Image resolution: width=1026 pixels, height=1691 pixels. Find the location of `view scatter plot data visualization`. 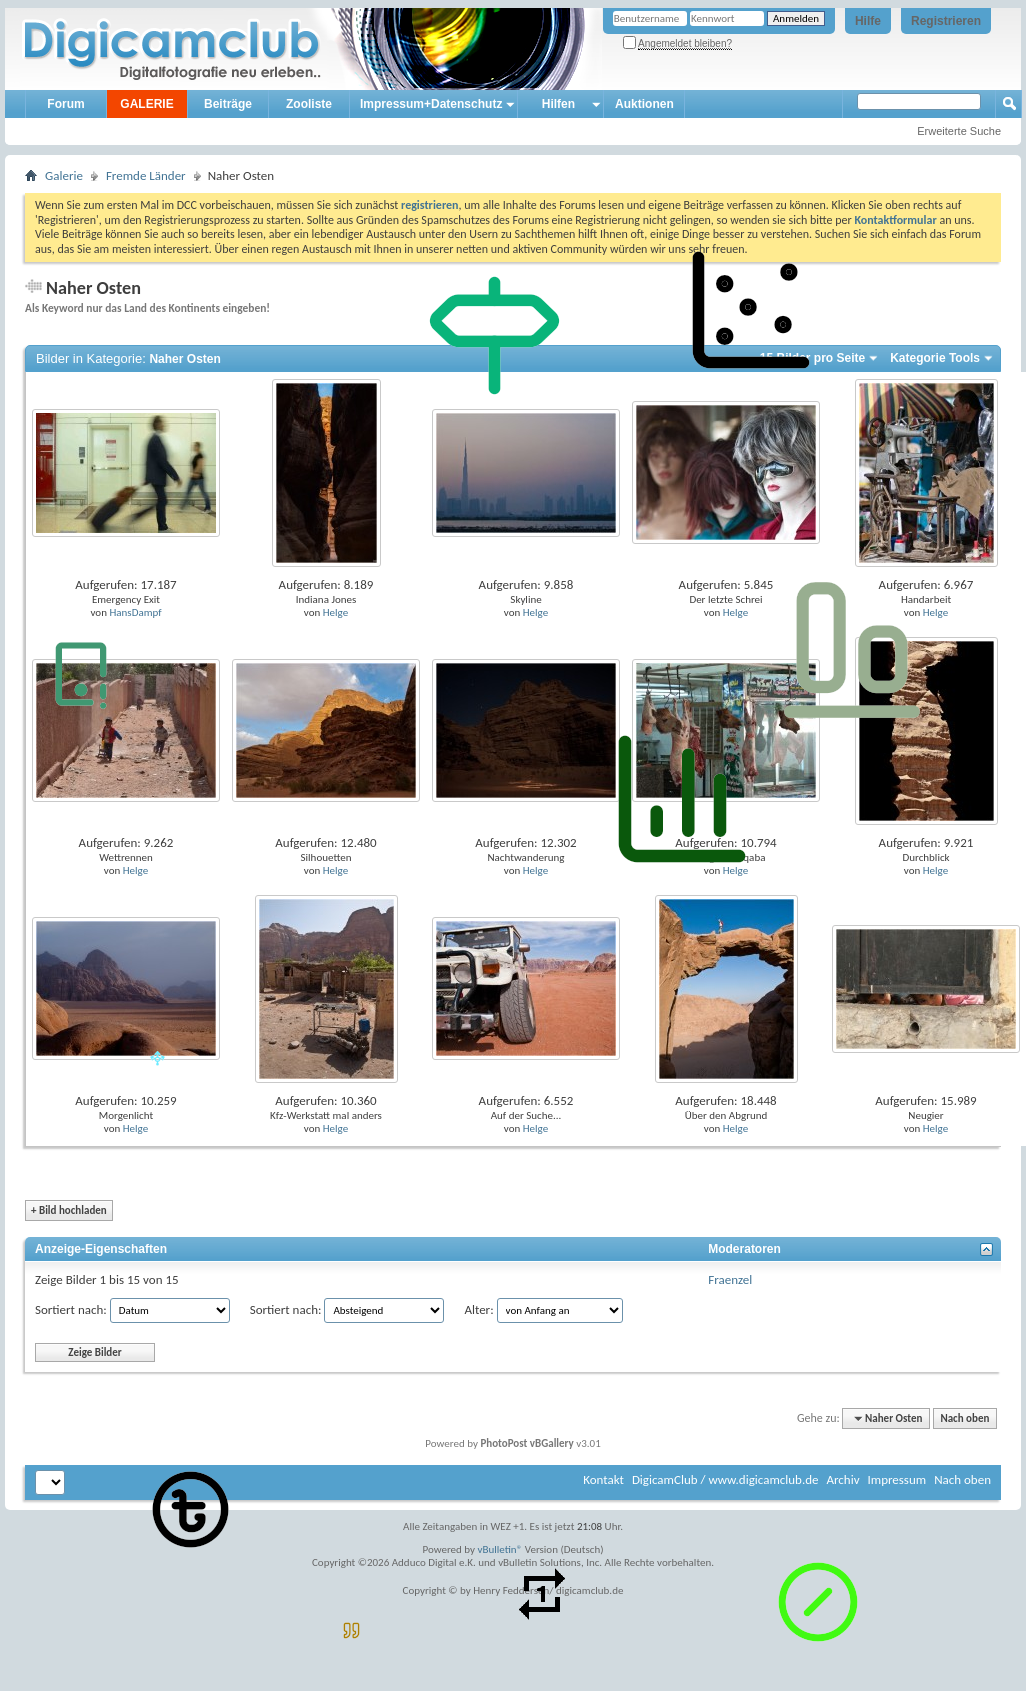

view scatter plot data visualization is located at coordinates (751, 310).